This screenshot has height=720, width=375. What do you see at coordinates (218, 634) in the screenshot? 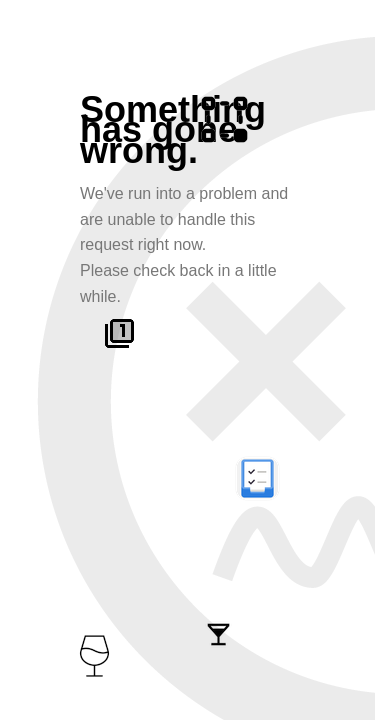
I see `find nearby bars or nightlife` at bounding box center [218, 634].